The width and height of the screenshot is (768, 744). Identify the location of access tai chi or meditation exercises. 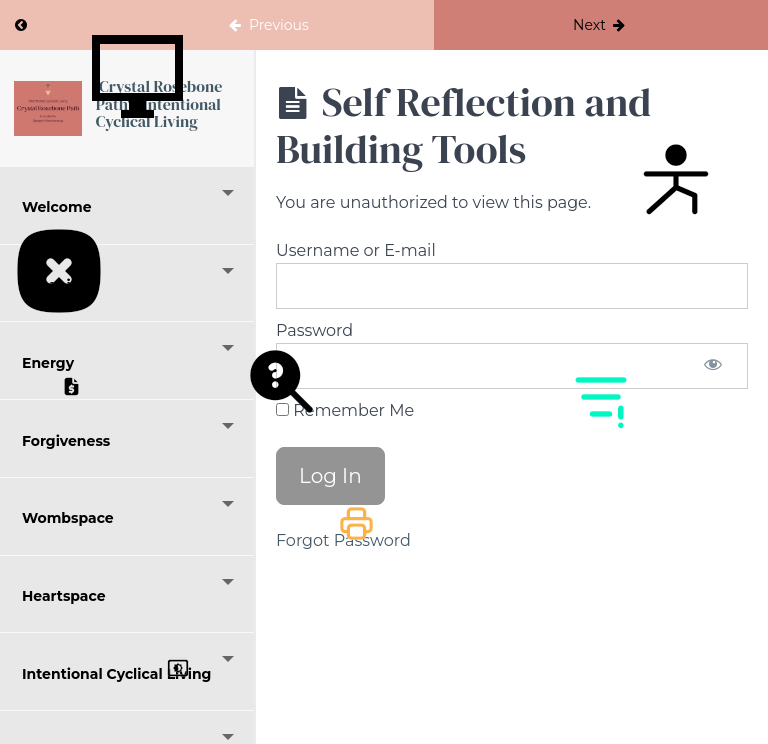
(676, 182).